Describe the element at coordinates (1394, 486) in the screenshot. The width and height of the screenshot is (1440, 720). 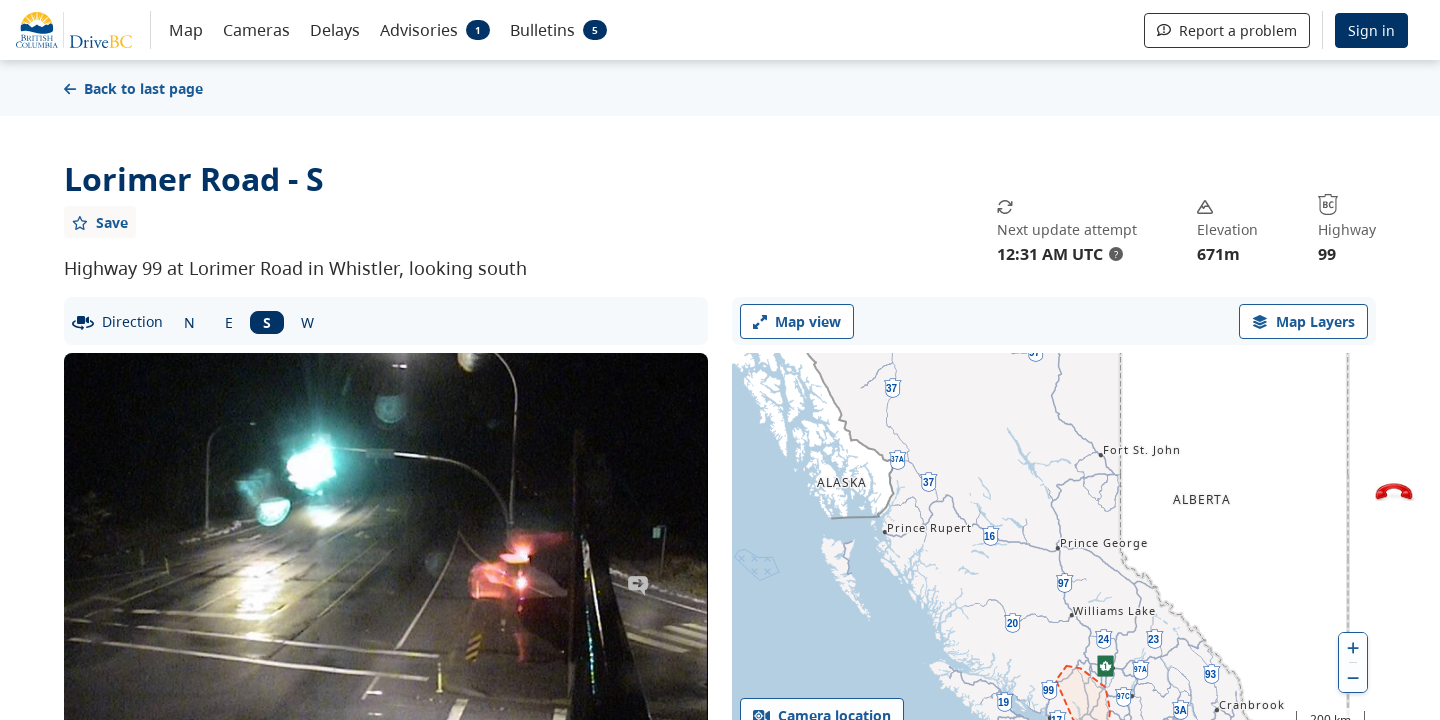
I see `end the current call` at that location.